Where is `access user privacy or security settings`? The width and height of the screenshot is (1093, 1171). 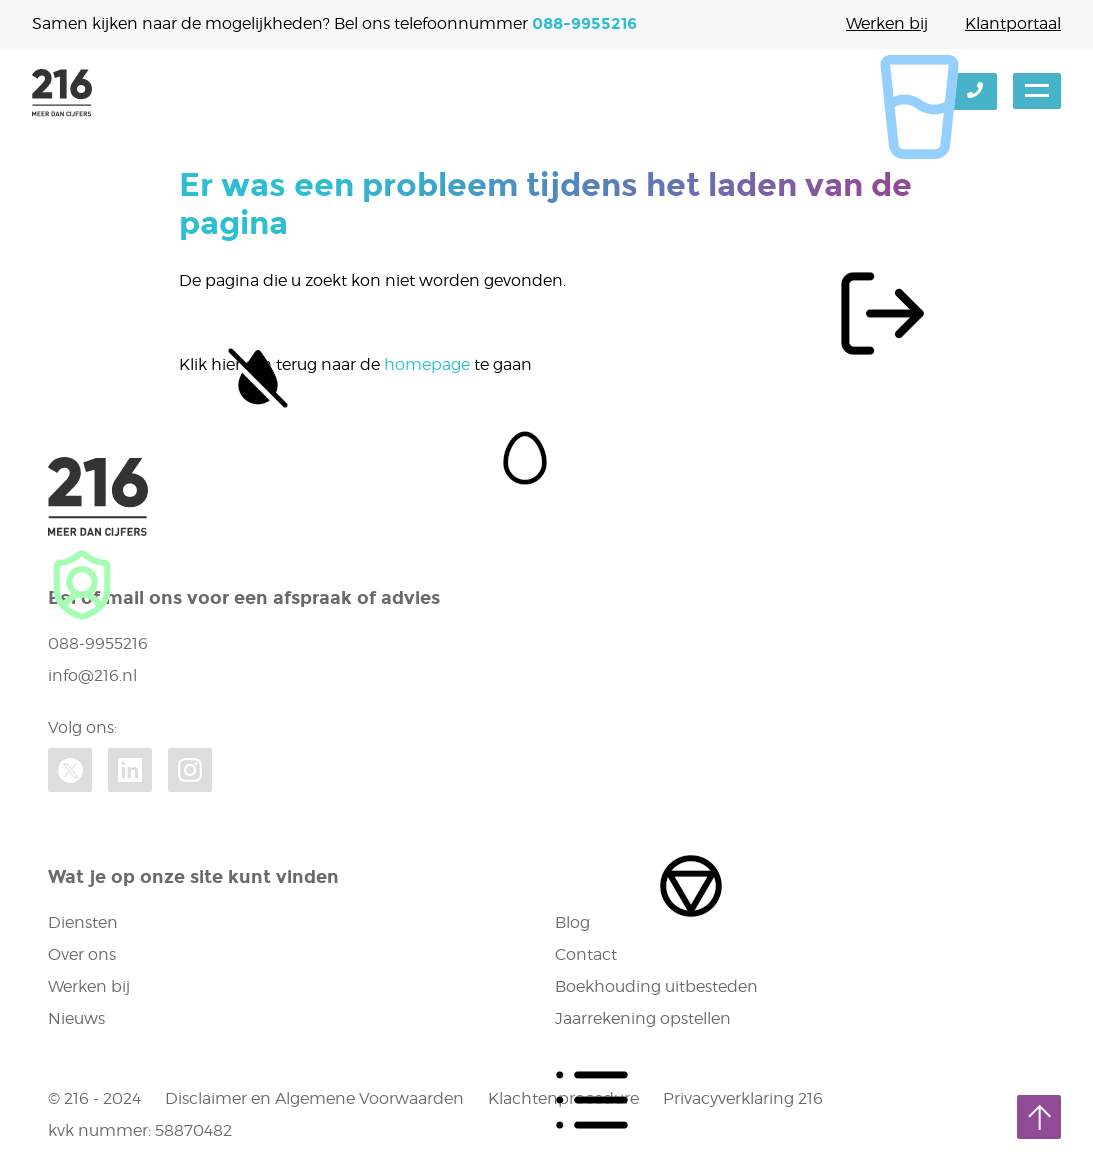 access user privacy or security settings is located at coordinates (82, 585).